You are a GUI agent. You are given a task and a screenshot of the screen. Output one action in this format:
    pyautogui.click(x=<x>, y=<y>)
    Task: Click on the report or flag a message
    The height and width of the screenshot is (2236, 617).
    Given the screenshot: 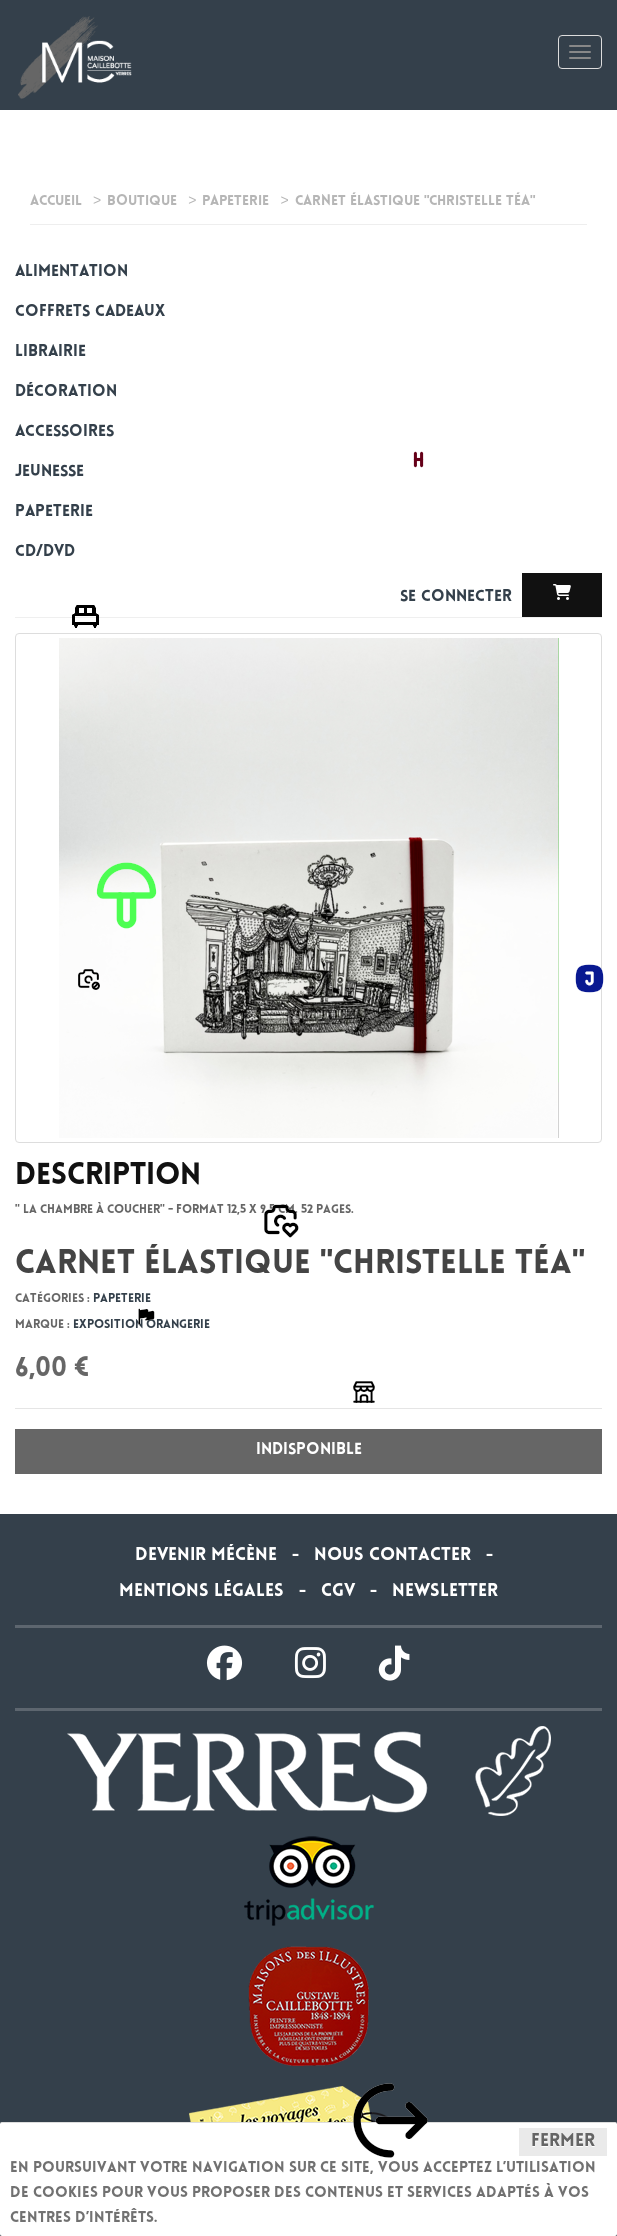 What is the action you would take?
    pyautogui.click(x=146, y=1317)
    